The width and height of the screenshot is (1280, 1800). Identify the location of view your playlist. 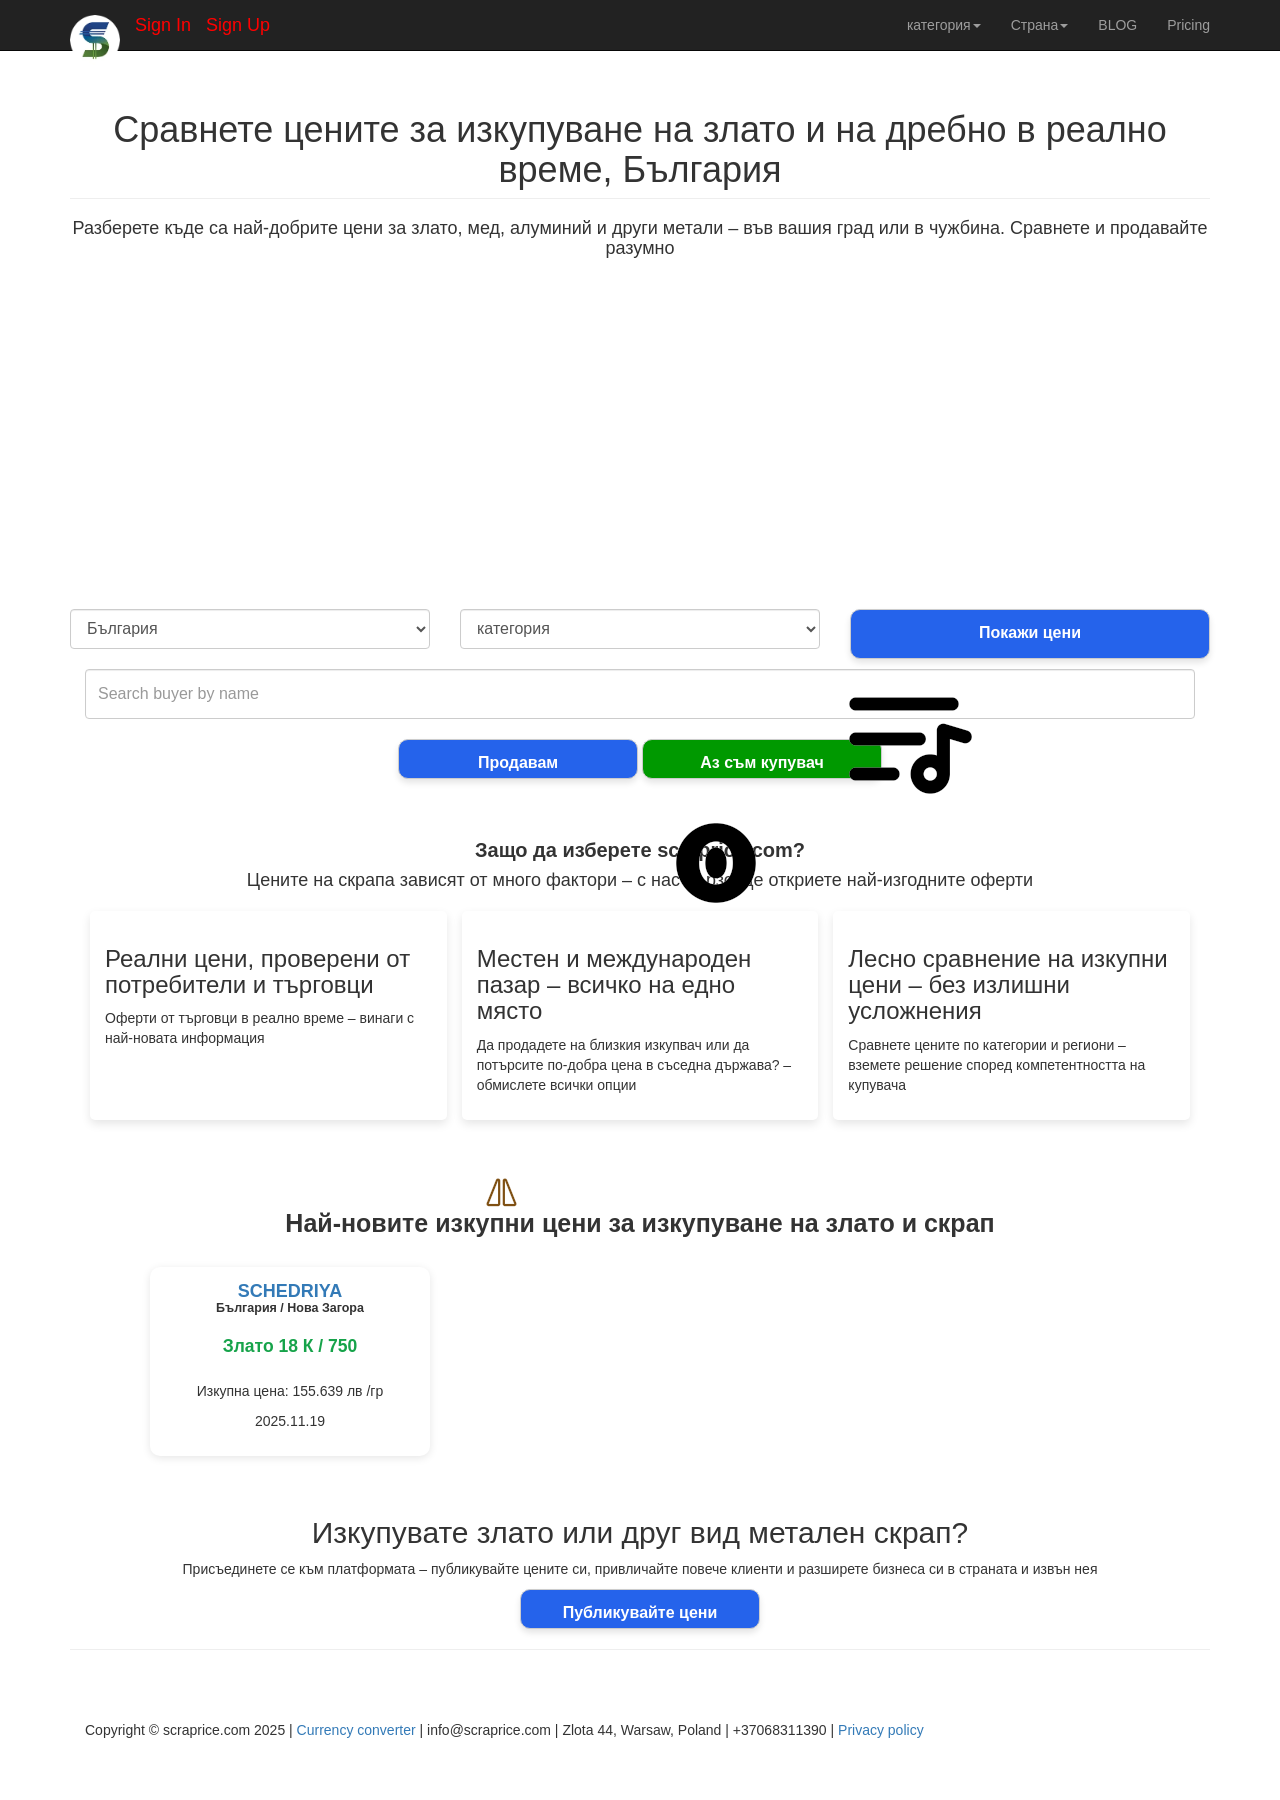
(904, 739).